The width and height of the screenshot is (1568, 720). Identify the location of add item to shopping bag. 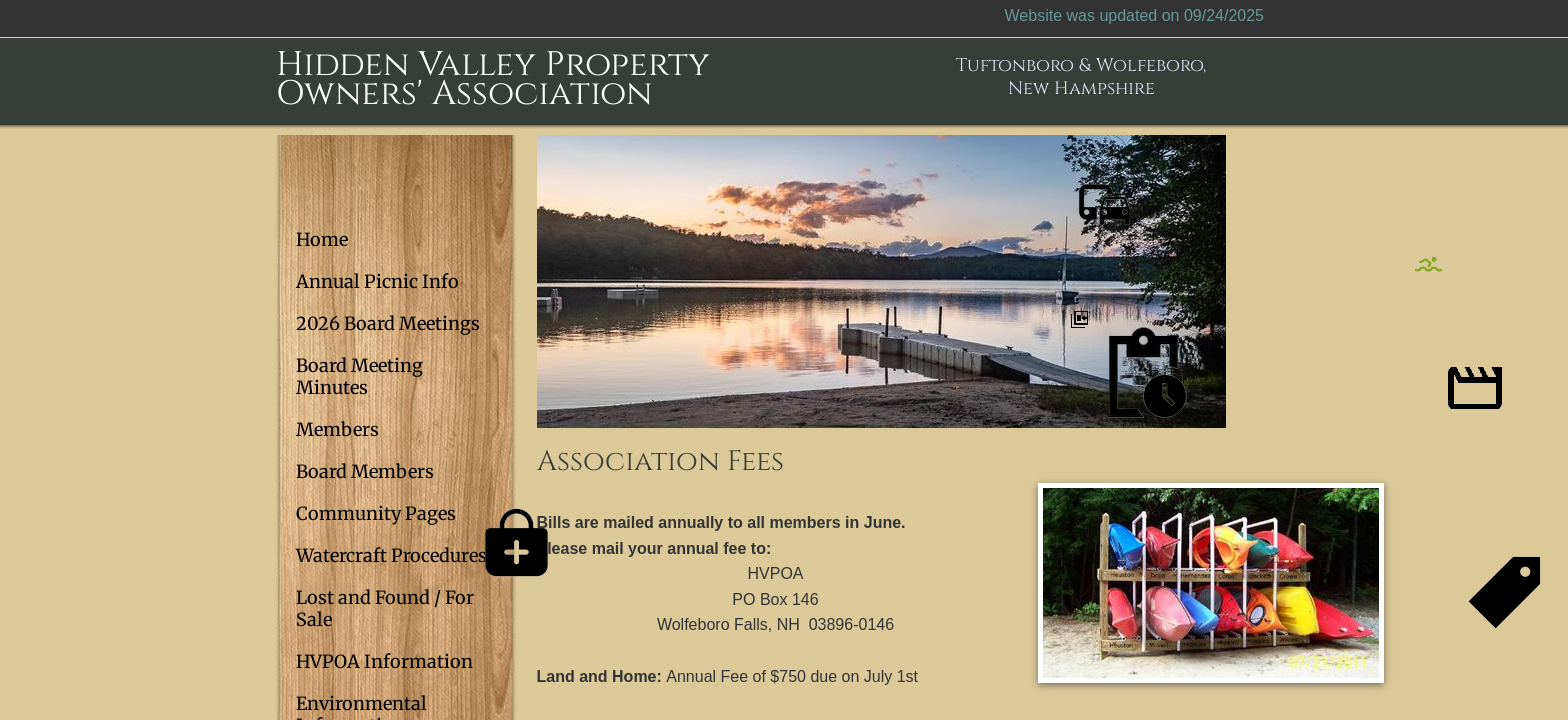
(516, 542).